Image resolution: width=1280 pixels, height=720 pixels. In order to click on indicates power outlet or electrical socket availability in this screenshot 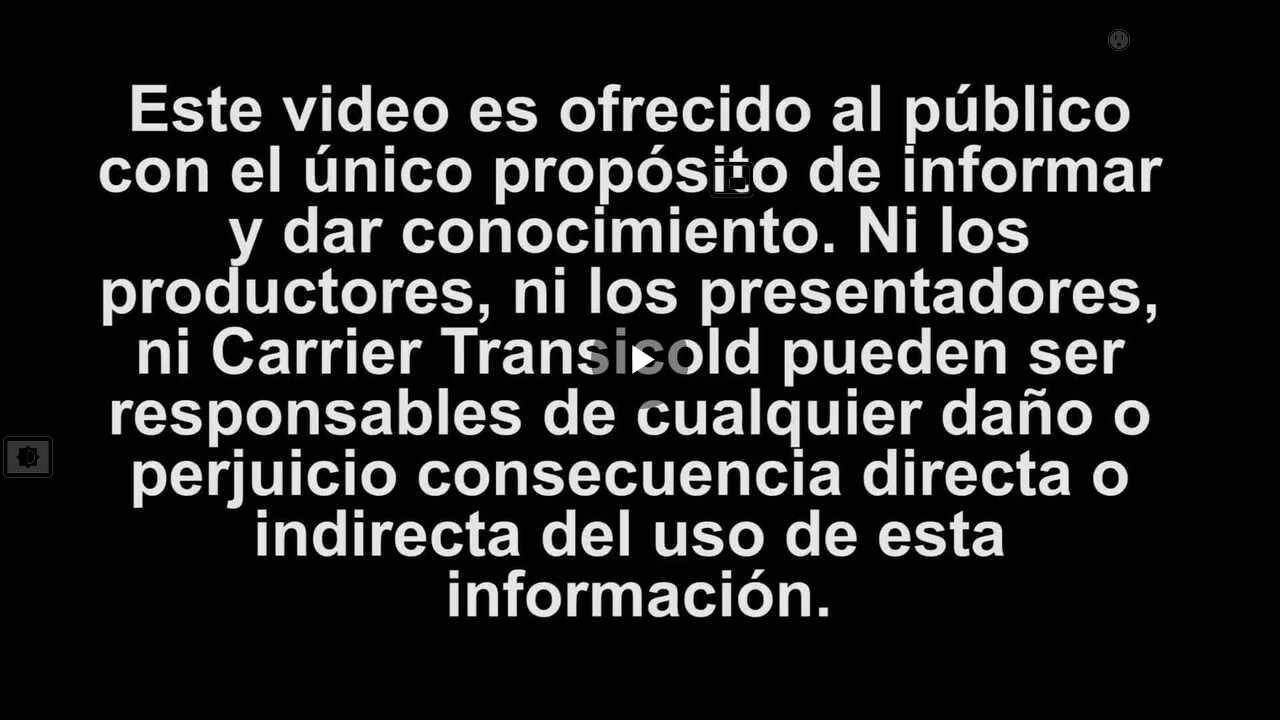, I will do `click(1119, 40)`.